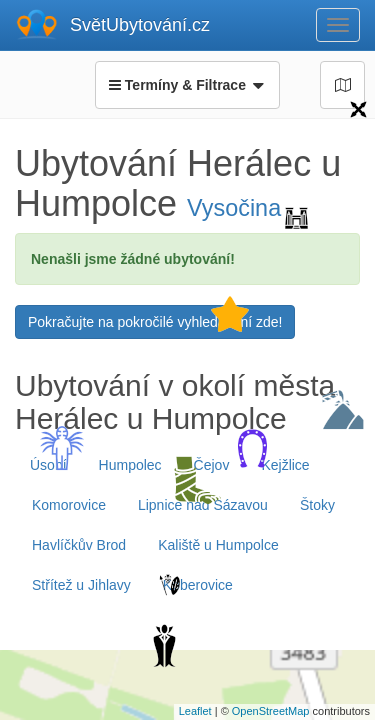 This screenshot has width=375, height=720. What do you see at coordinates (197, 480) in the screenshot?
I see `indicates foot injury or bandaged condition` at bounding box center [197, 480].